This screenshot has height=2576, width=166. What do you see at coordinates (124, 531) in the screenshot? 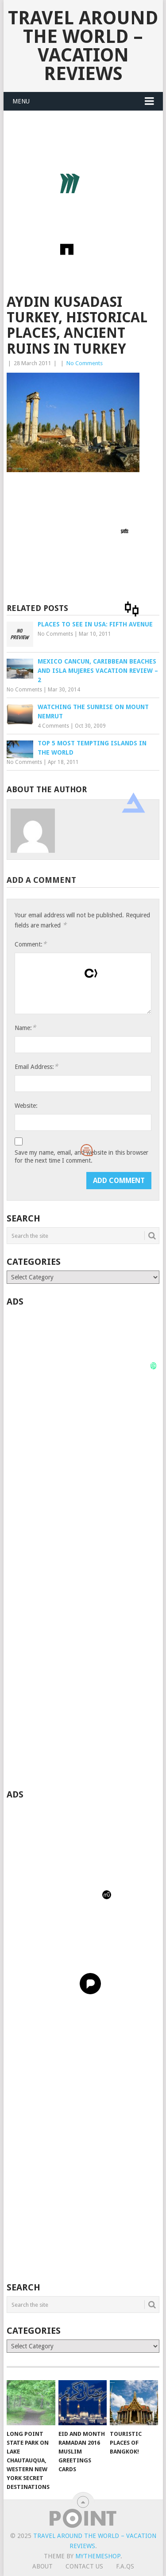
I see `visit cafepress website or app` at bounding box center [124, 531].